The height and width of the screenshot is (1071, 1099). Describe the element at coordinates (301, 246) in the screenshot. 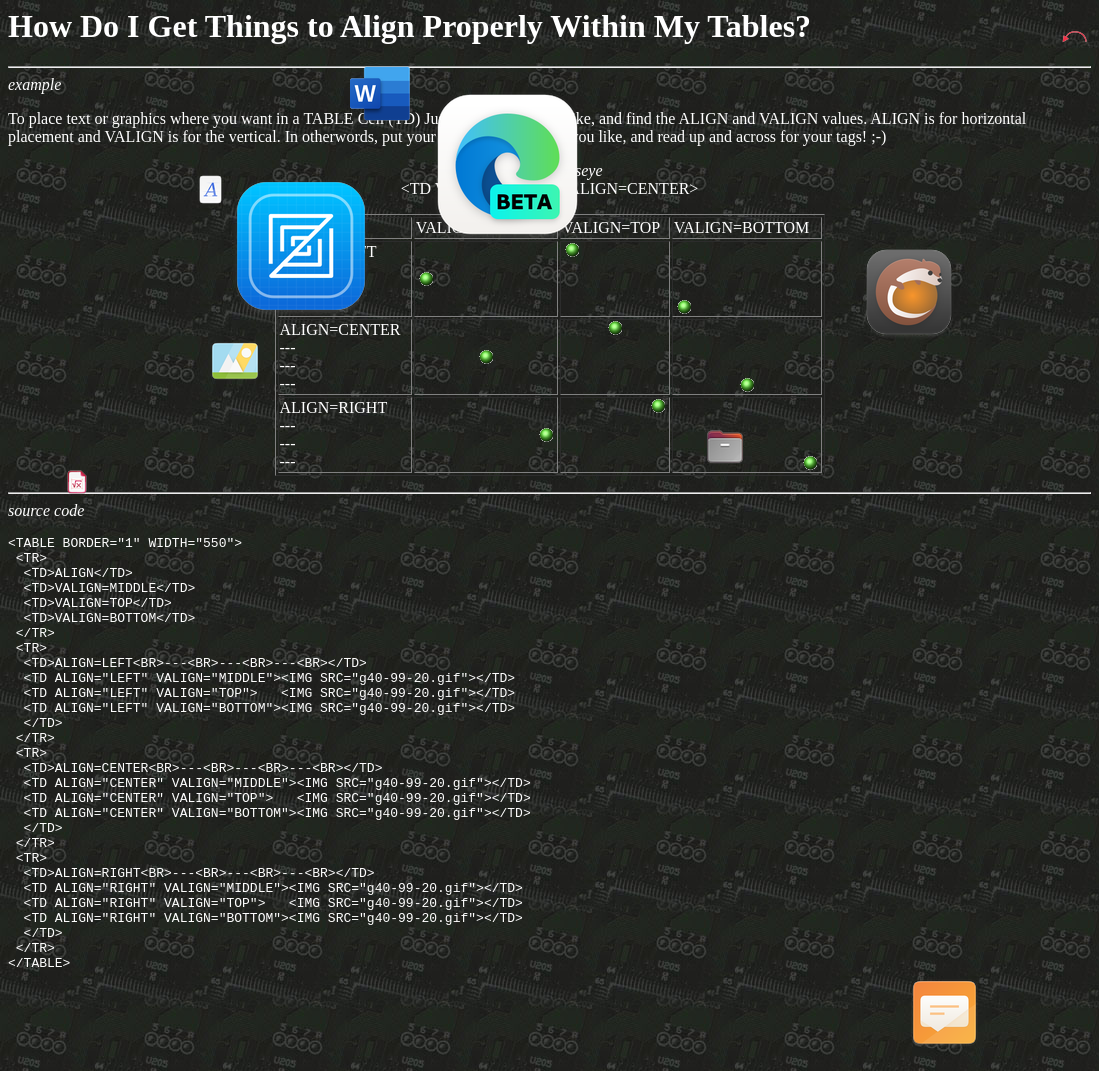

I see `open Zed Preview code editor` at that location.